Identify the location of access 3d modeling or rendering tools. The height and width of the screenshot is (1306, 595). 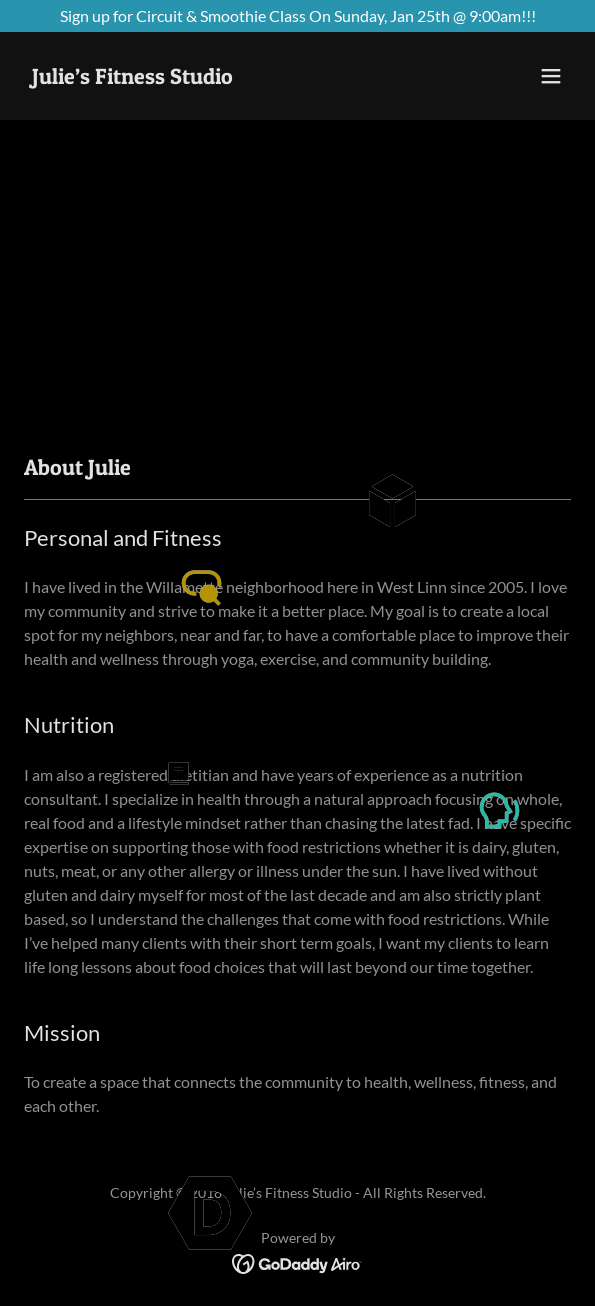
(392, 501).